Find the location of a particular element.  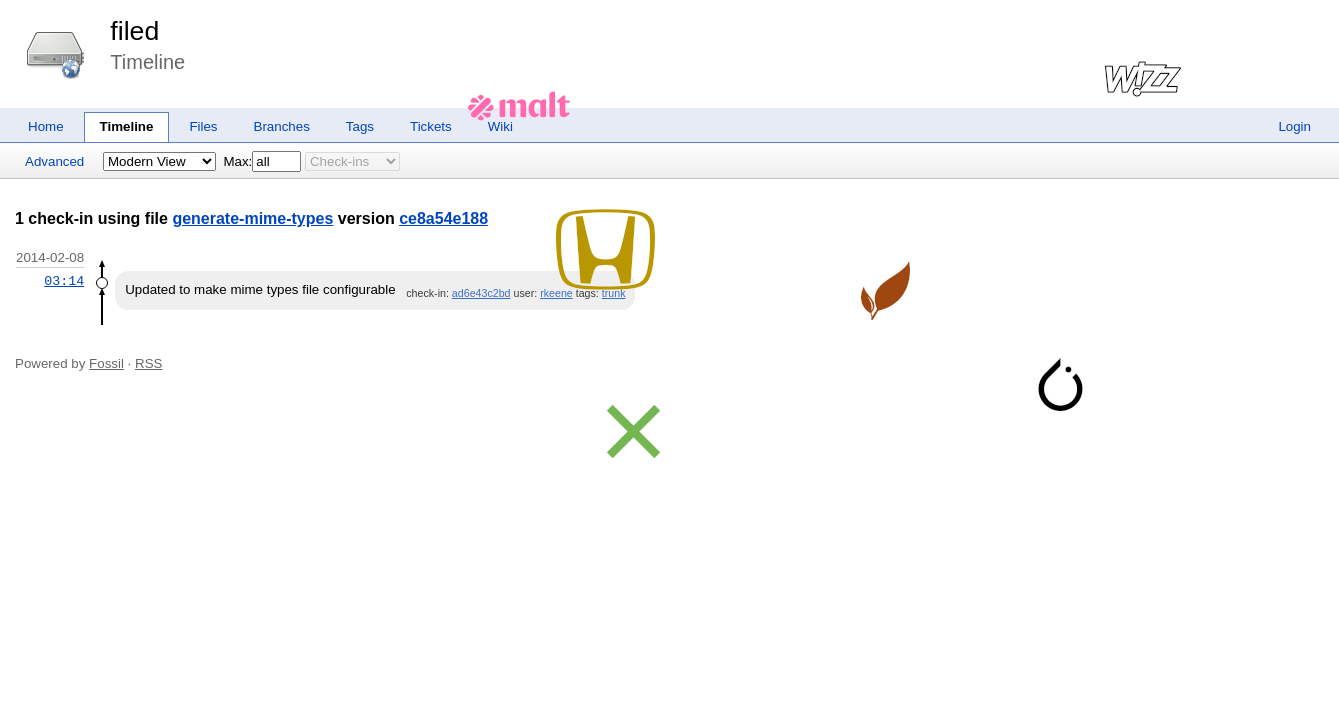

open paperless-ngx document management app is located at coordinates (885, 290).